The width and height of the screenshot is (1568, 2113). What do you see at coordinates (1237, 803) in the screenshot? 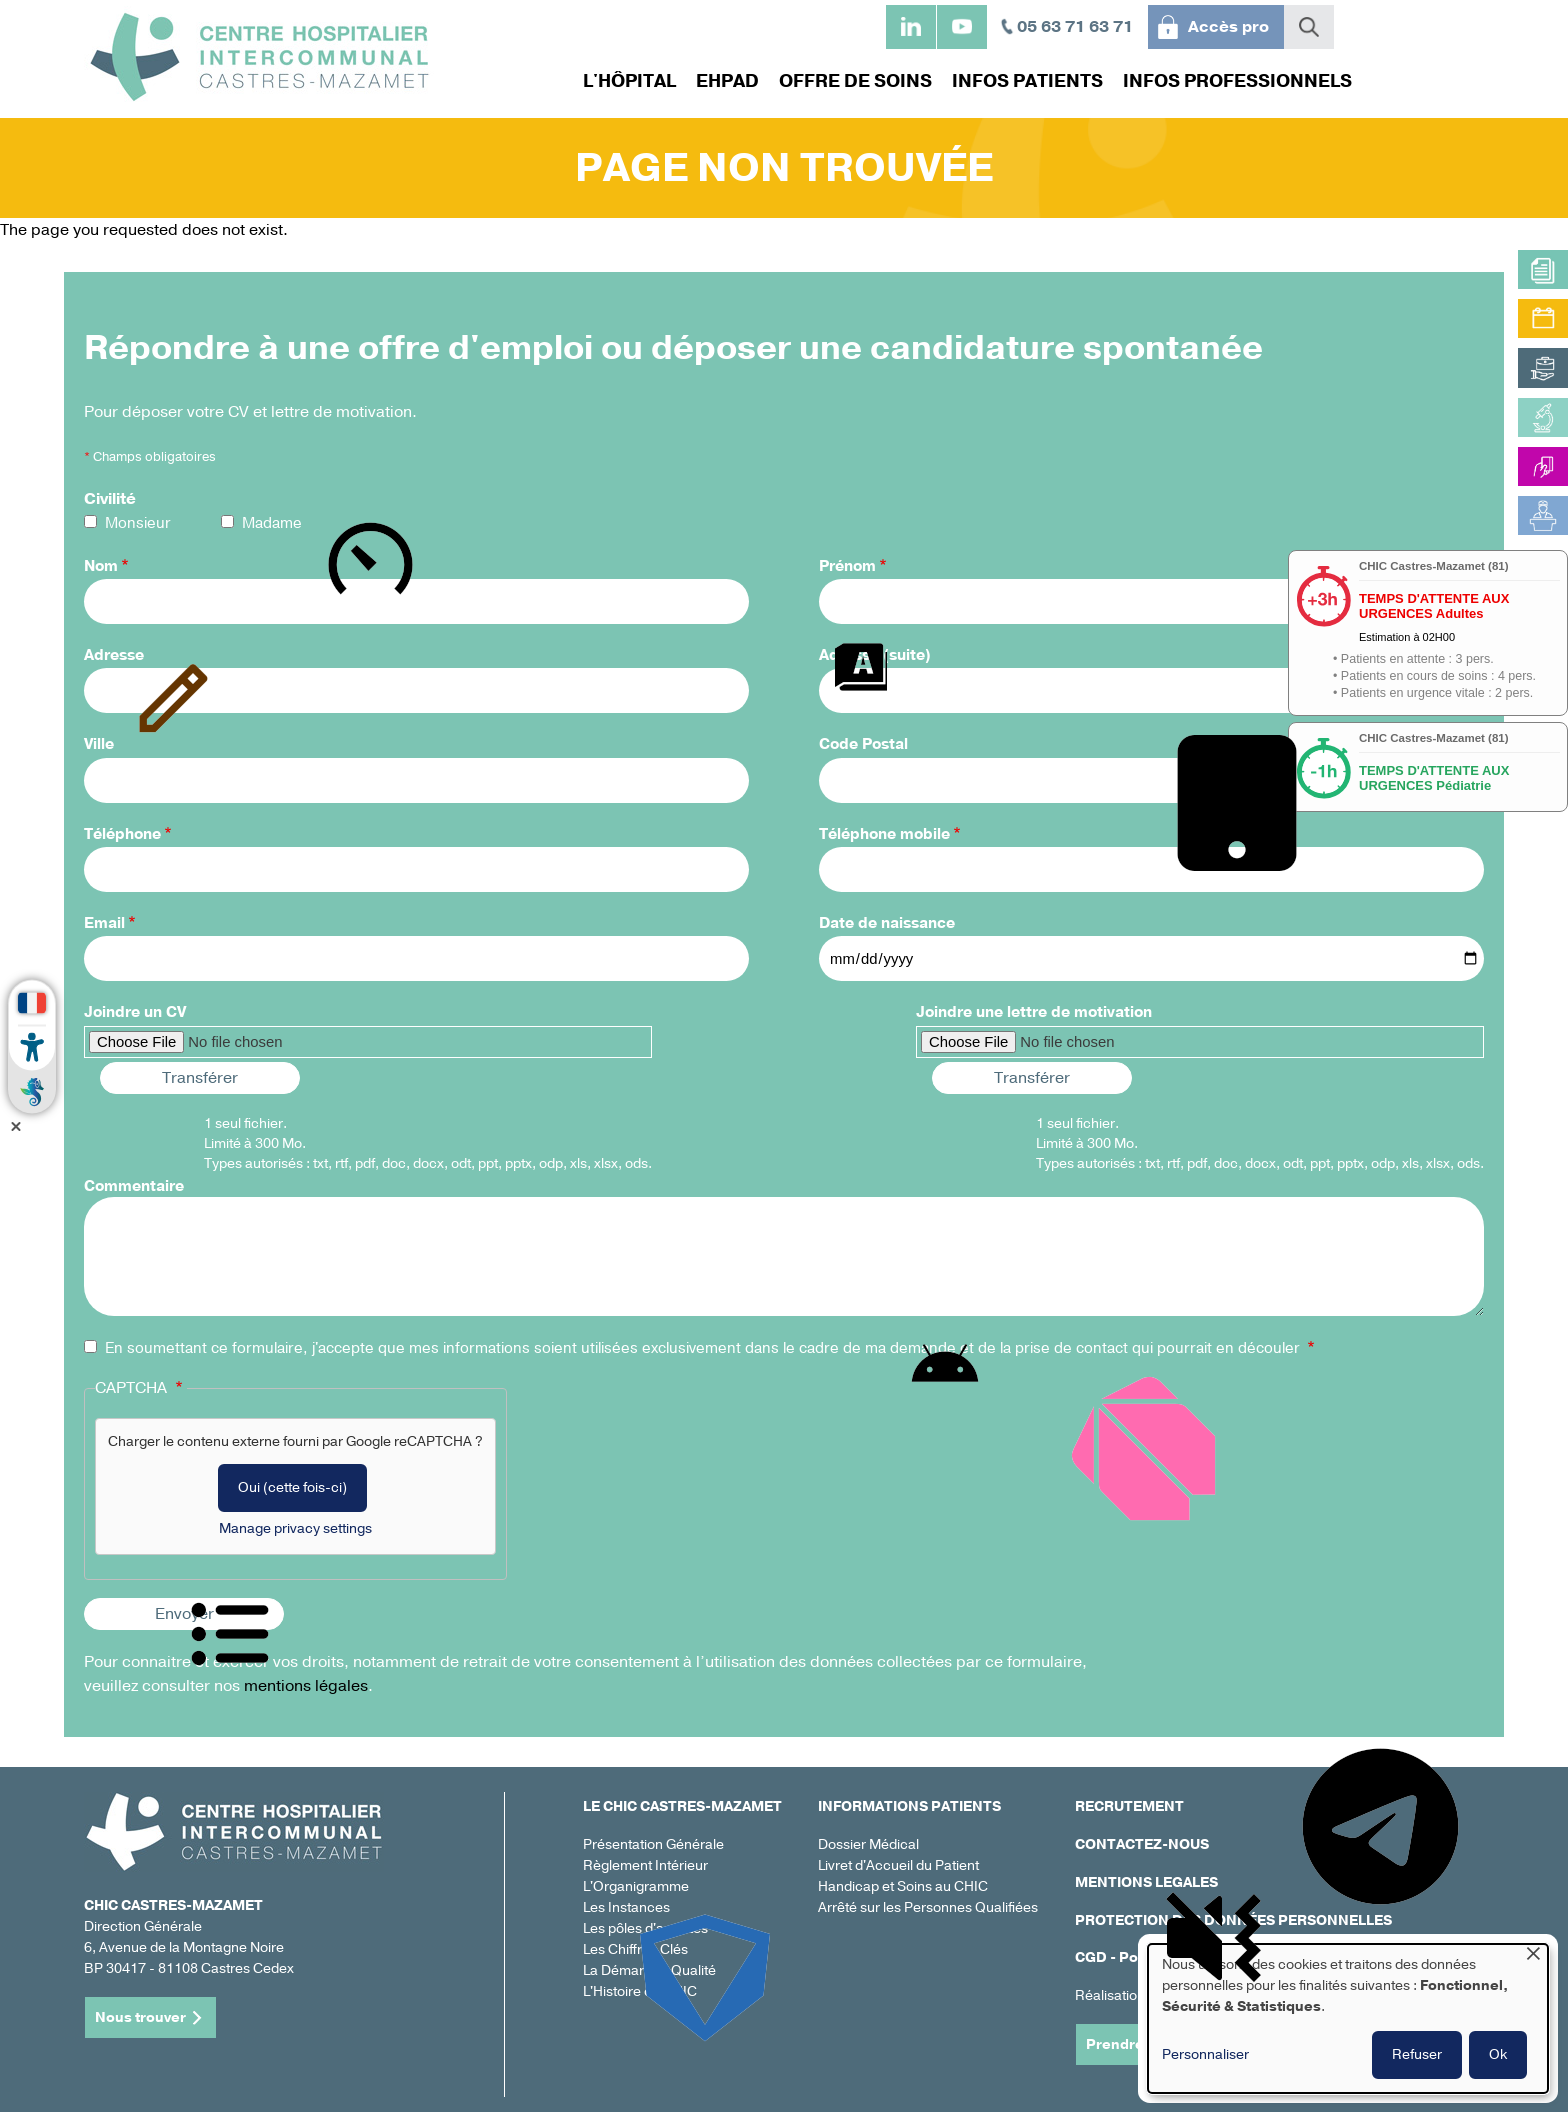
I see `tablet device with home button` at bounding box center [1237, 803].